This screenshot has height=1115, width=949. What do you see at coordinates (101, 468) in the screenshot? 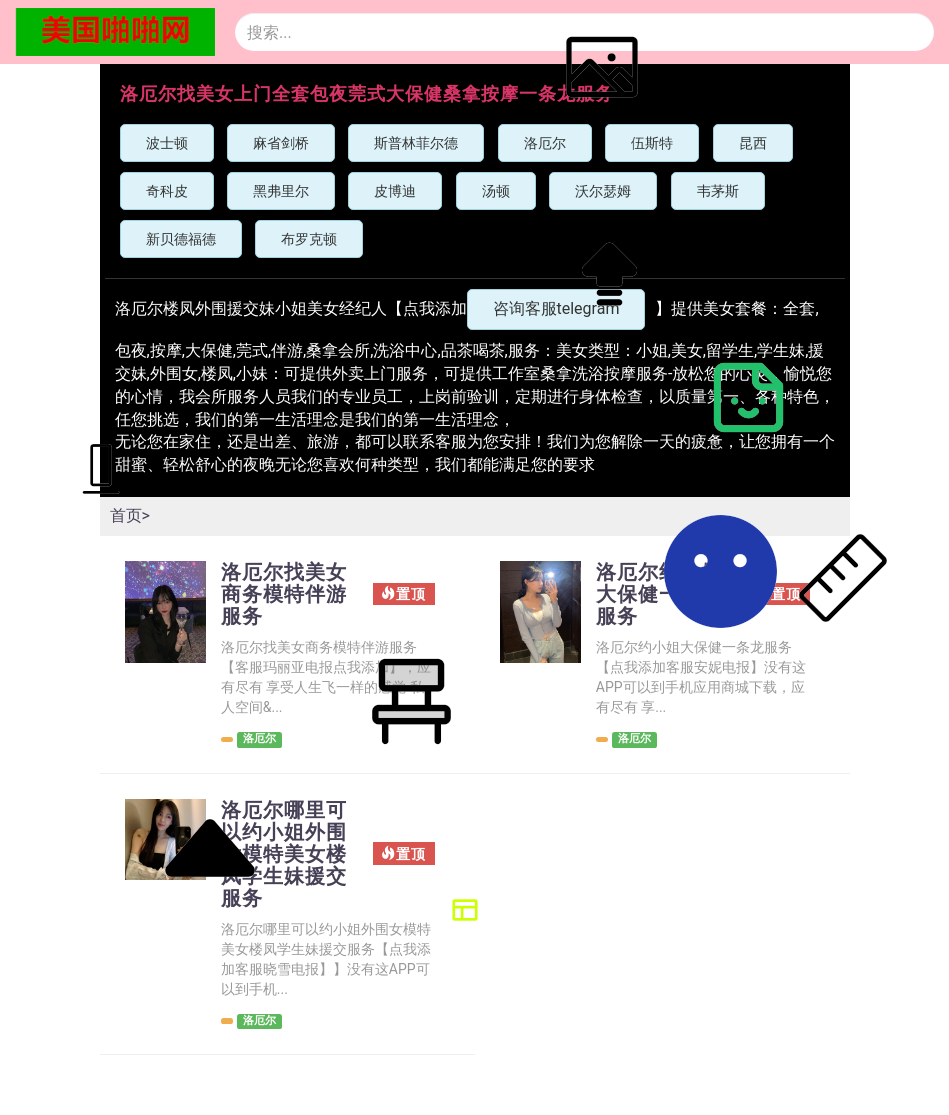
I see `align element to bottom edge` at bounding box center [101, 468].